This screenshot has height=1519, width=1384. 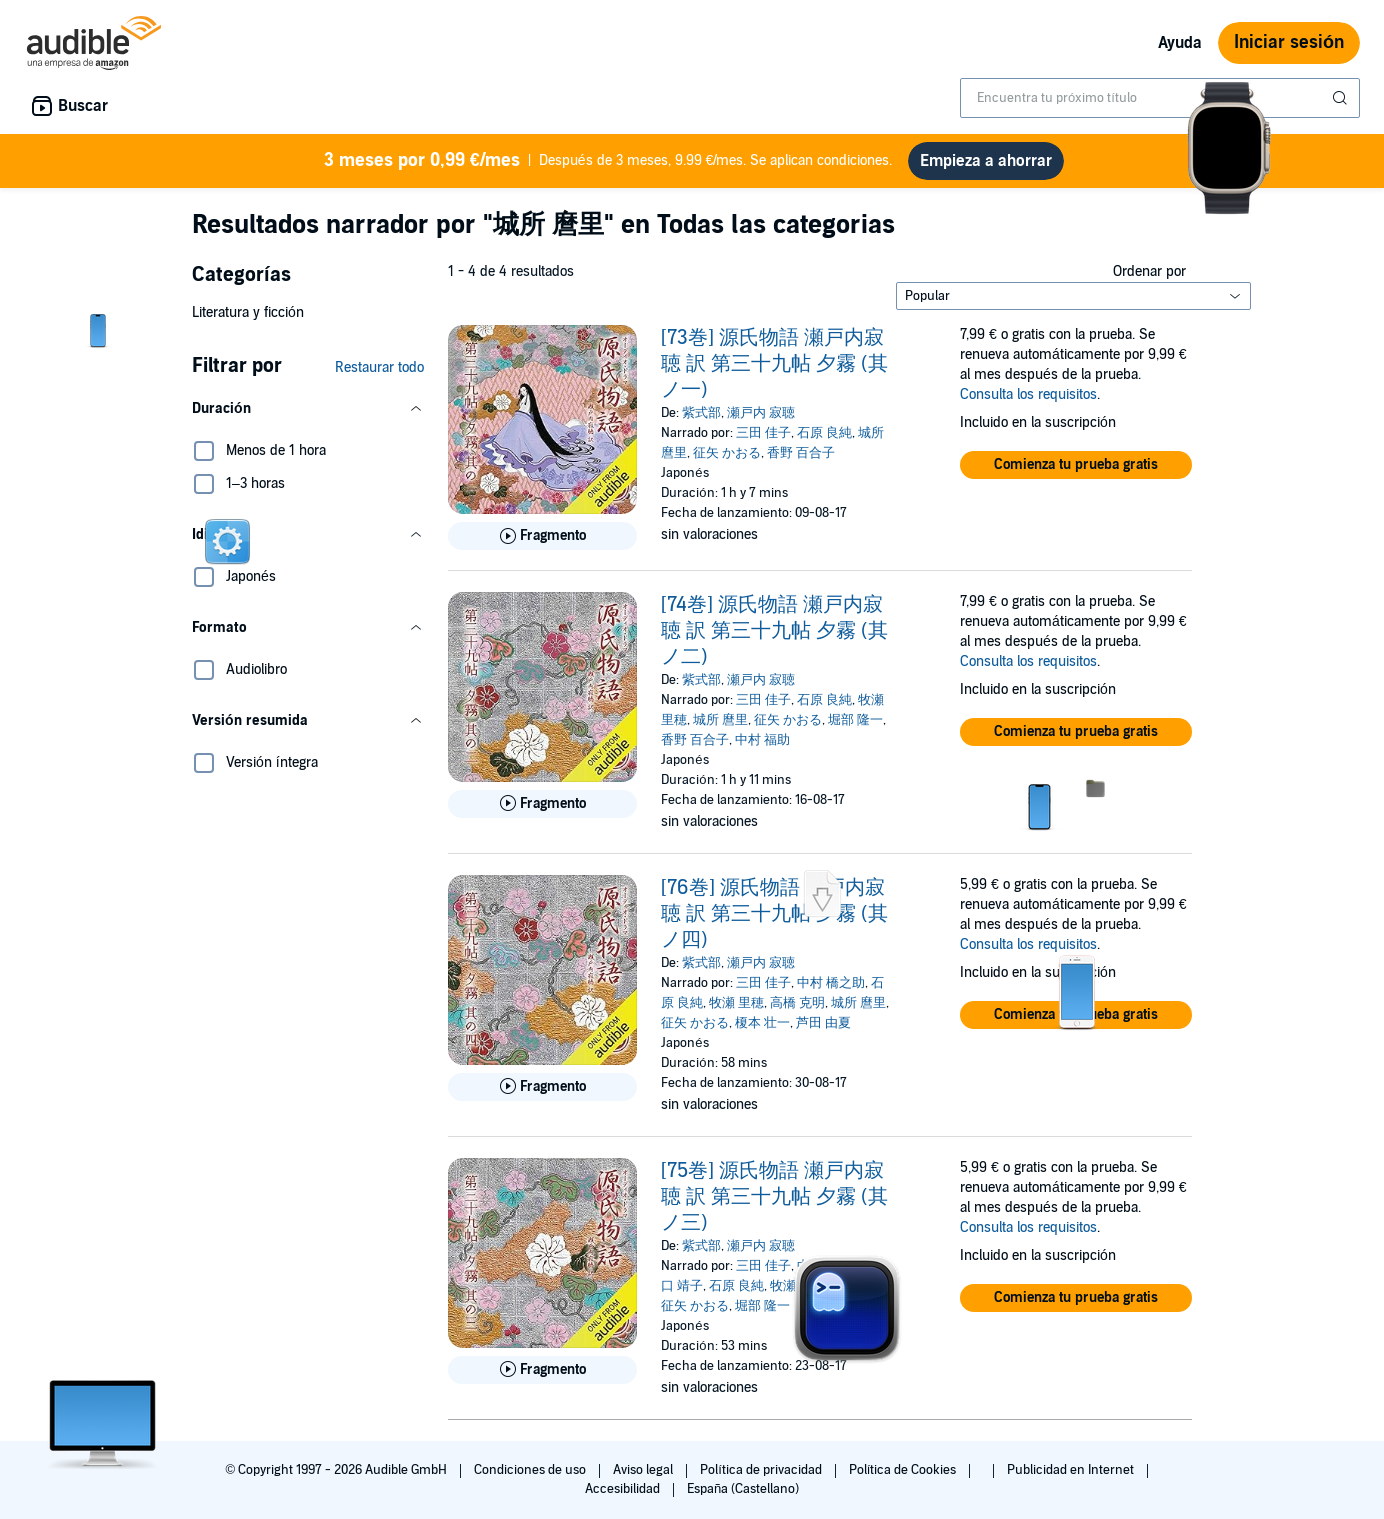 What do you see at coordinates (227, 541) in the screenshot?
I see `windows executable file type indicator` at bounding box center [227, 541].